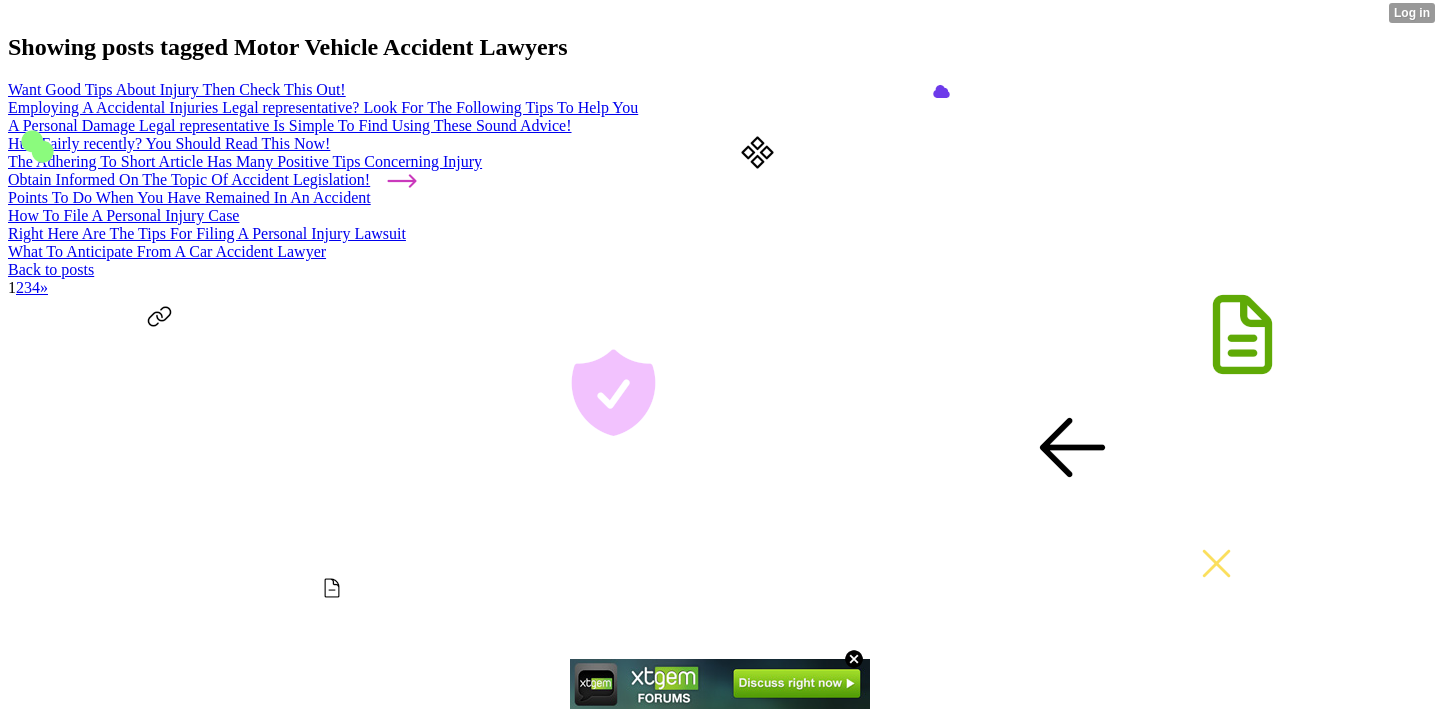 The height and width of the screenshot is (720, 1440). Describe the element at coordinates (402, 181) in the screenshot. I see `proceed to the next step` at that location.